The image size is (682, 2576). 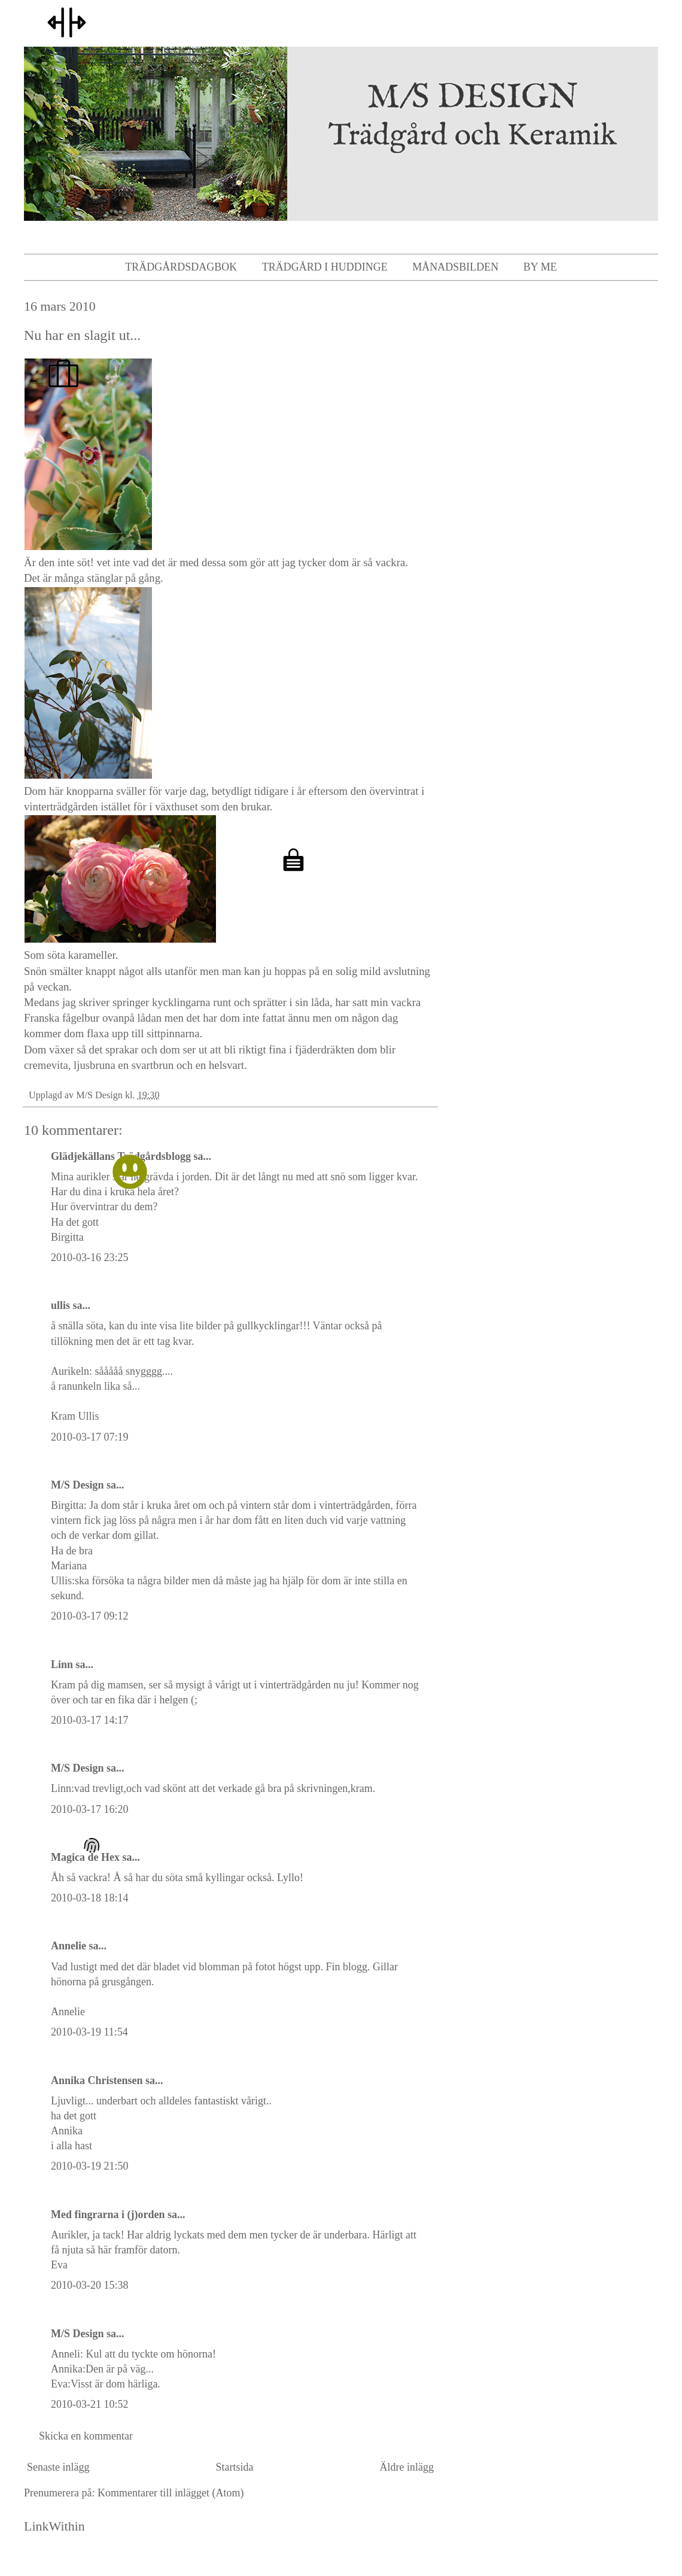 I want to click on access travel or trip planning features, so click(x=63, y=375).